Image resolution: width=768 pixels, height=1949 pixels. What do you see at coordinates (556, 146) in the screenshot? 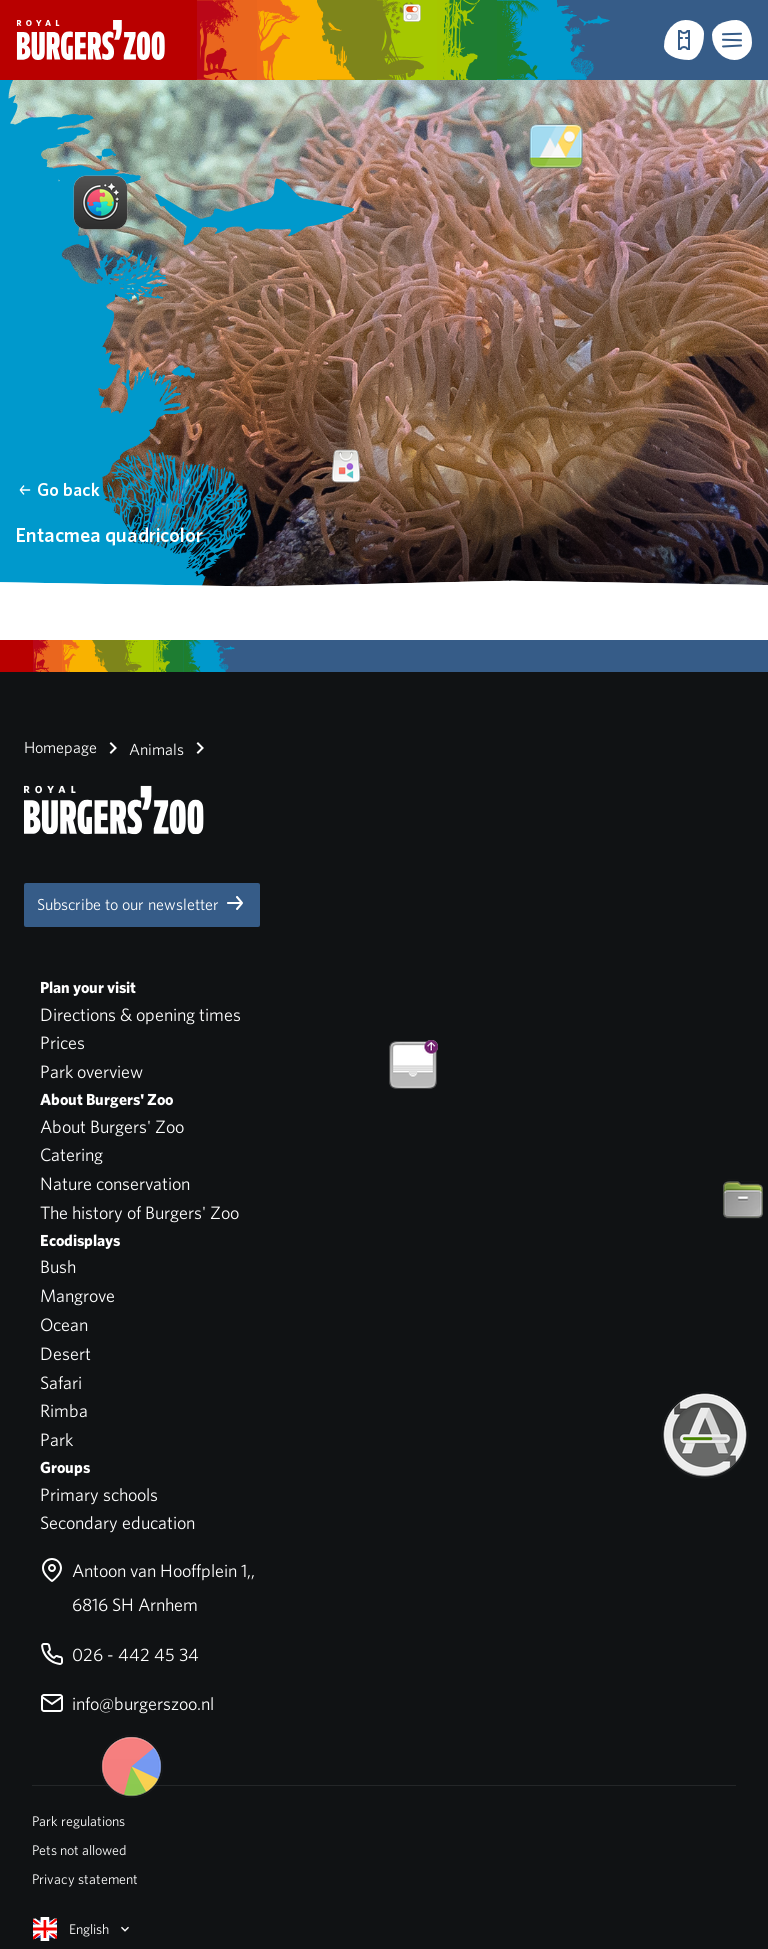
I see `open graphics or image editing applications` at bounding box center [556, 146].